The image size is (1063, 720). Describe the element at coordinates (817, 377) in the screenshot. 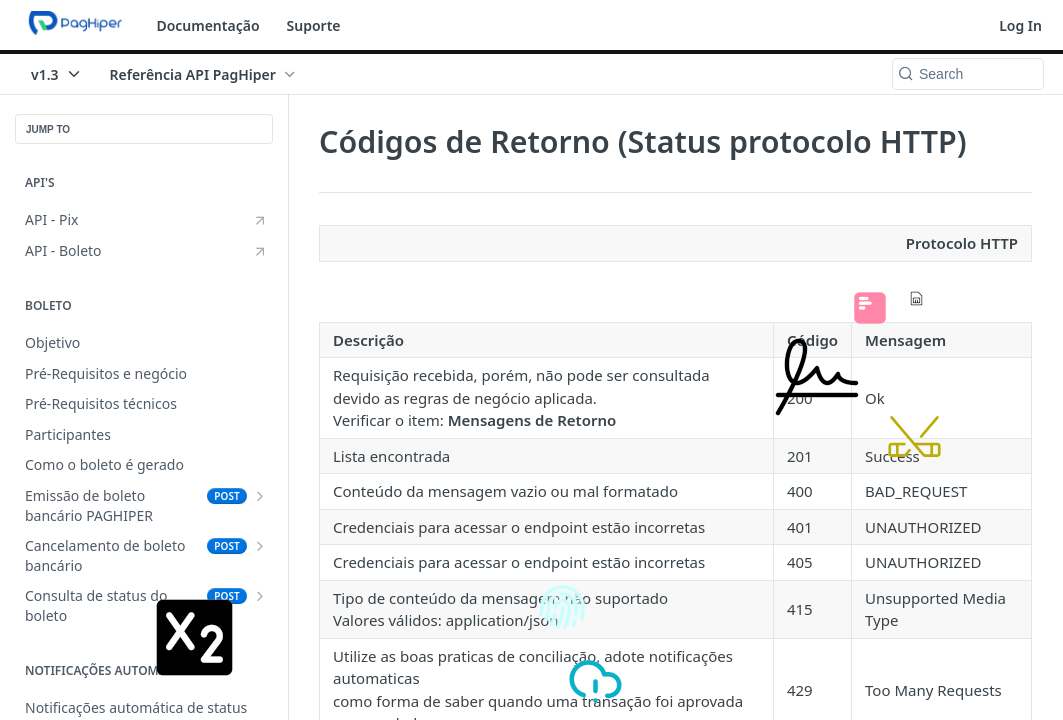

I see `add your signature to a document` at that location.